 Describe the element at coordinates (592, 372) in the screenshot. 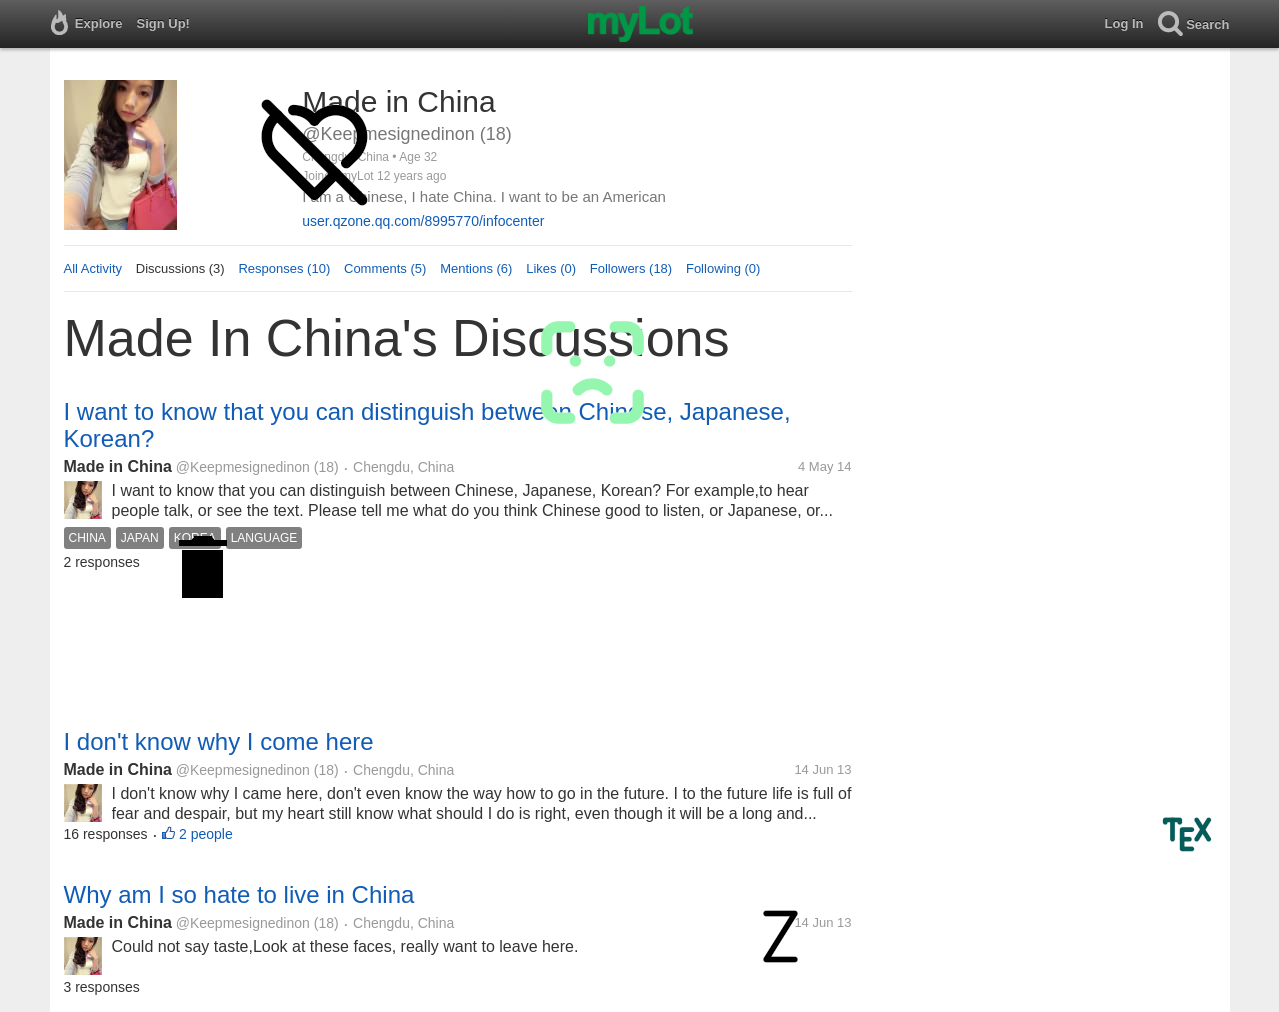

I see `face id authentication failed` at that location.